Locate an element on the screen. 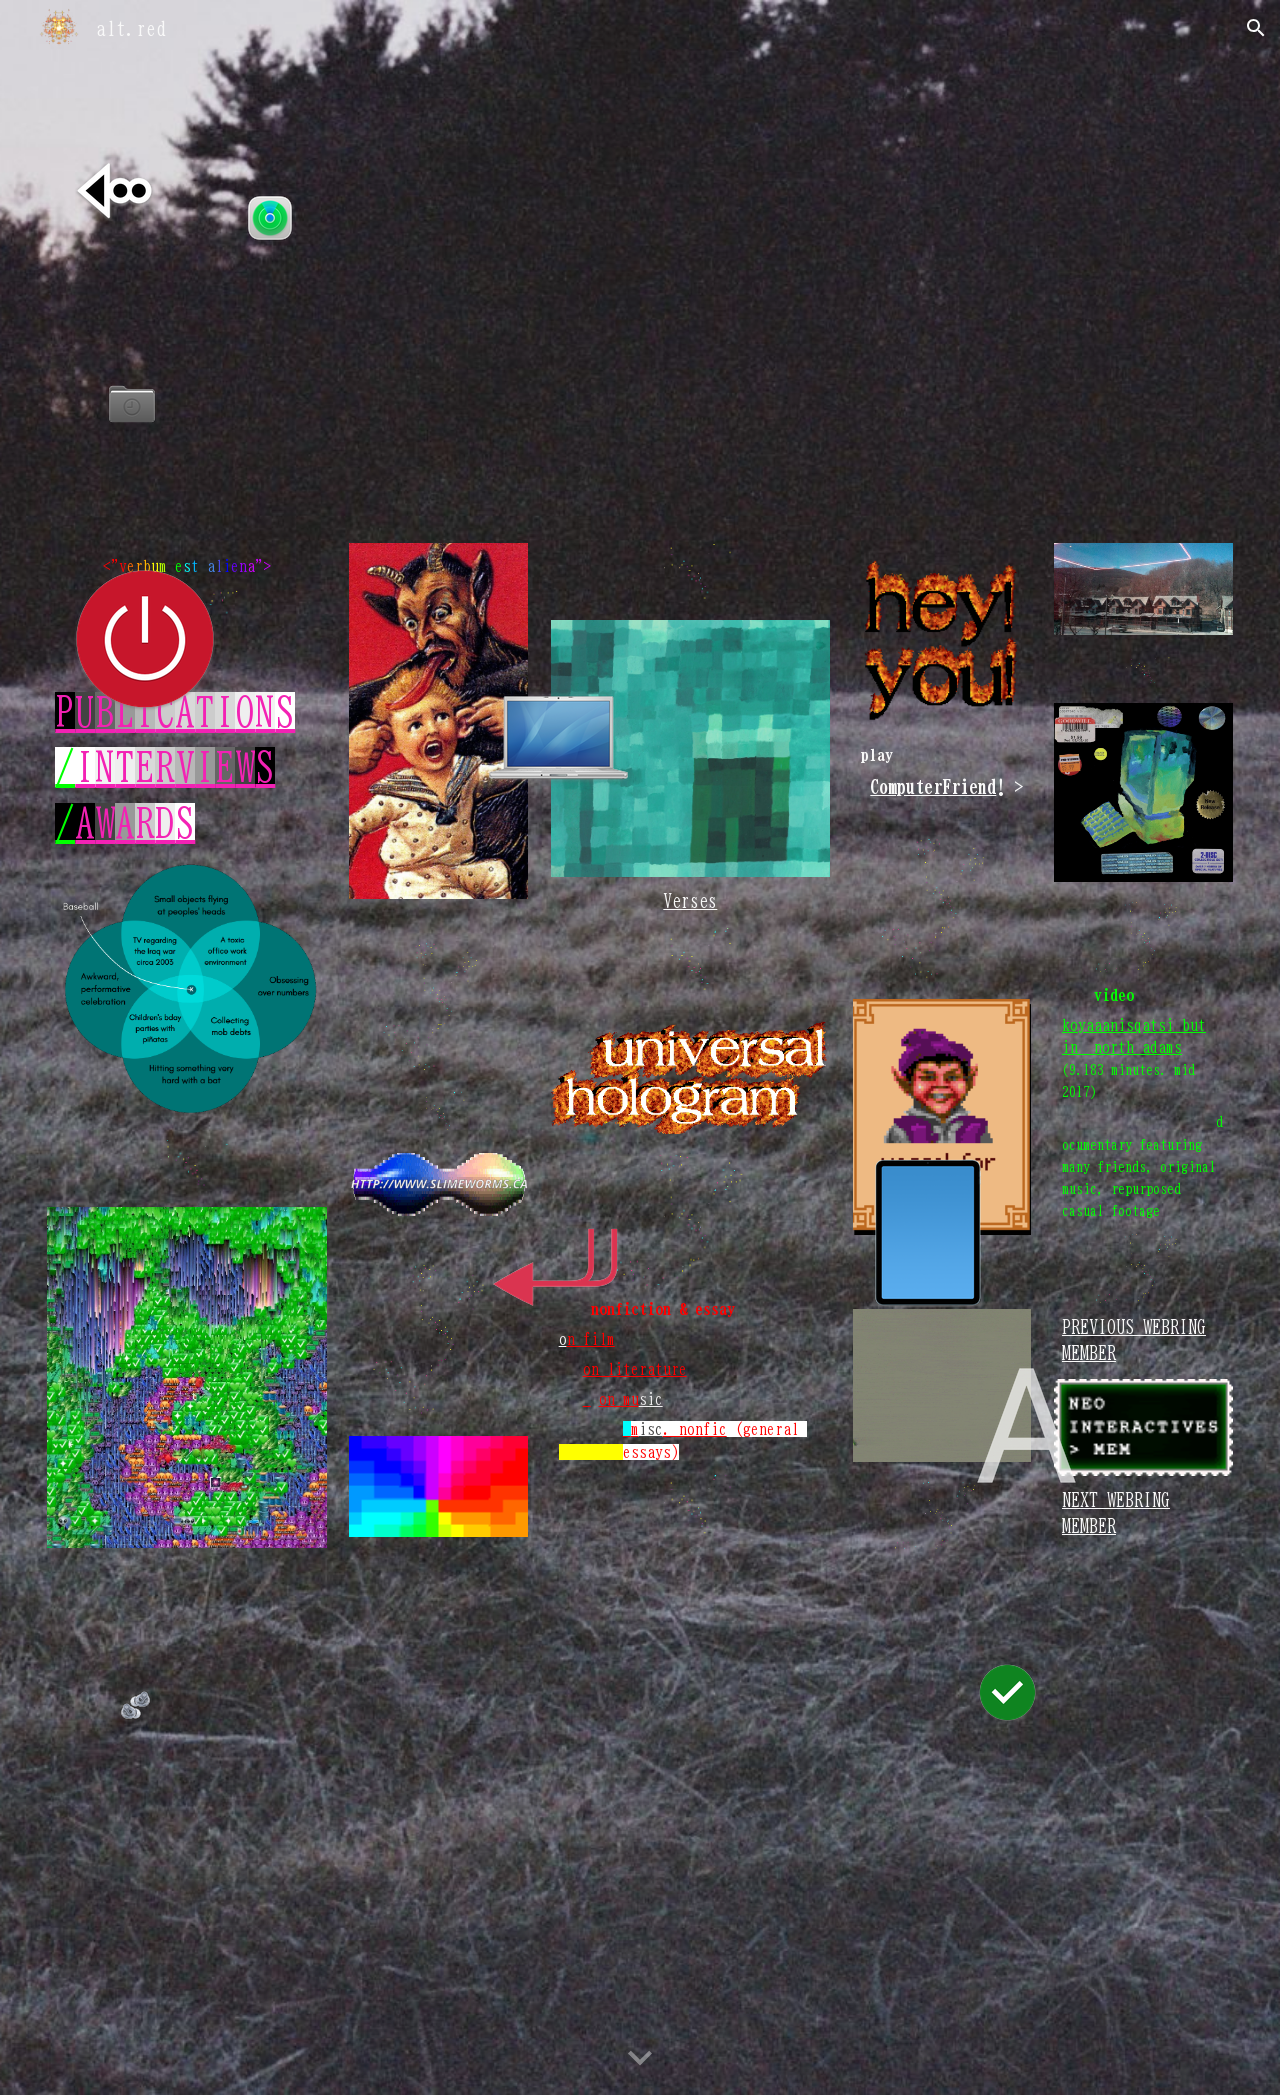 The width and height of the screenshot is (1280, 2095). represents a macbook pro device in system settings is located at coordinates (558, 733).